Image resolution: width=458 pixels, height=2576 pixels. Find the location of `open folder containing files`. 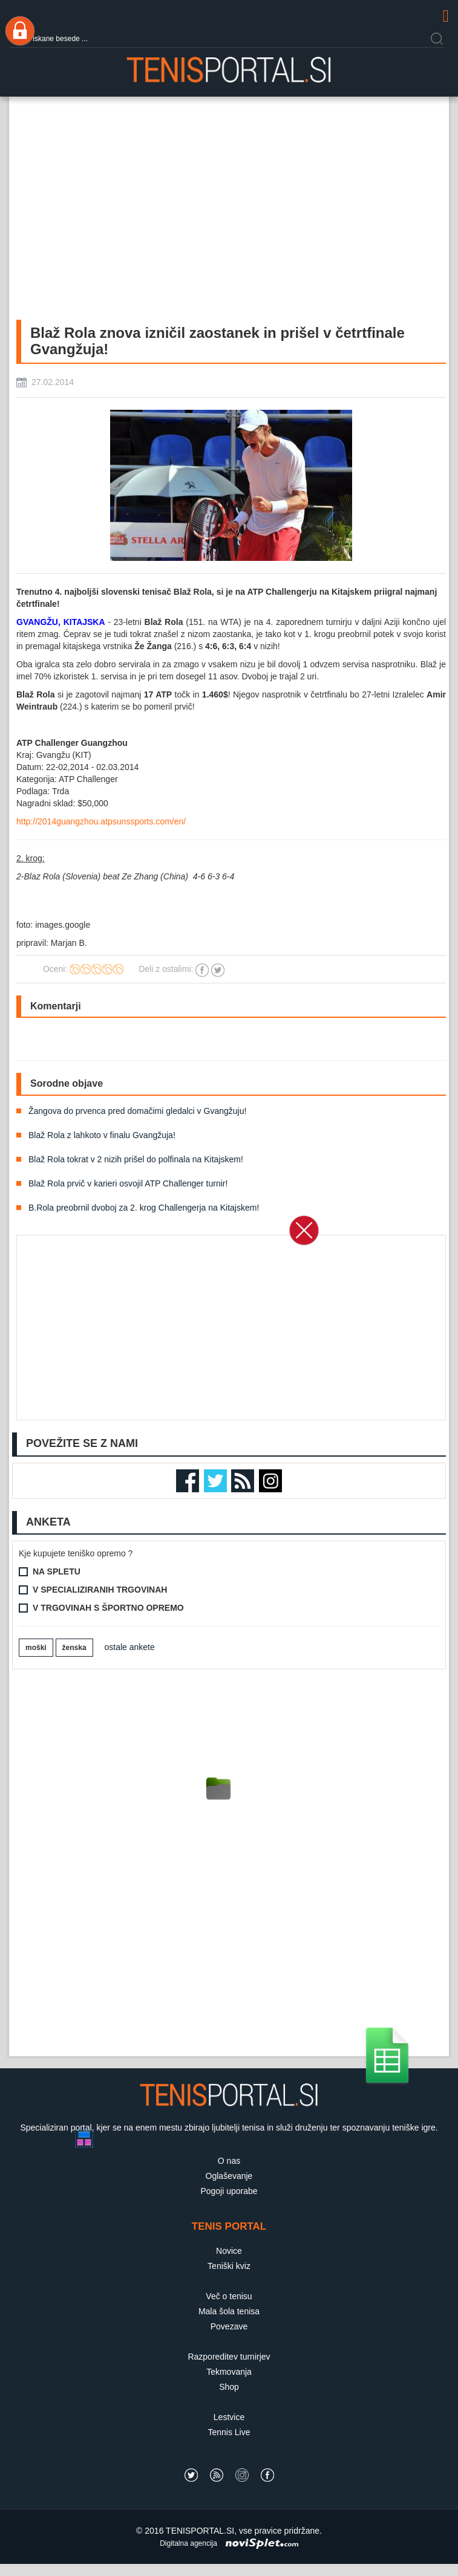

open folder containing files is located at coordinates (218, 1788).